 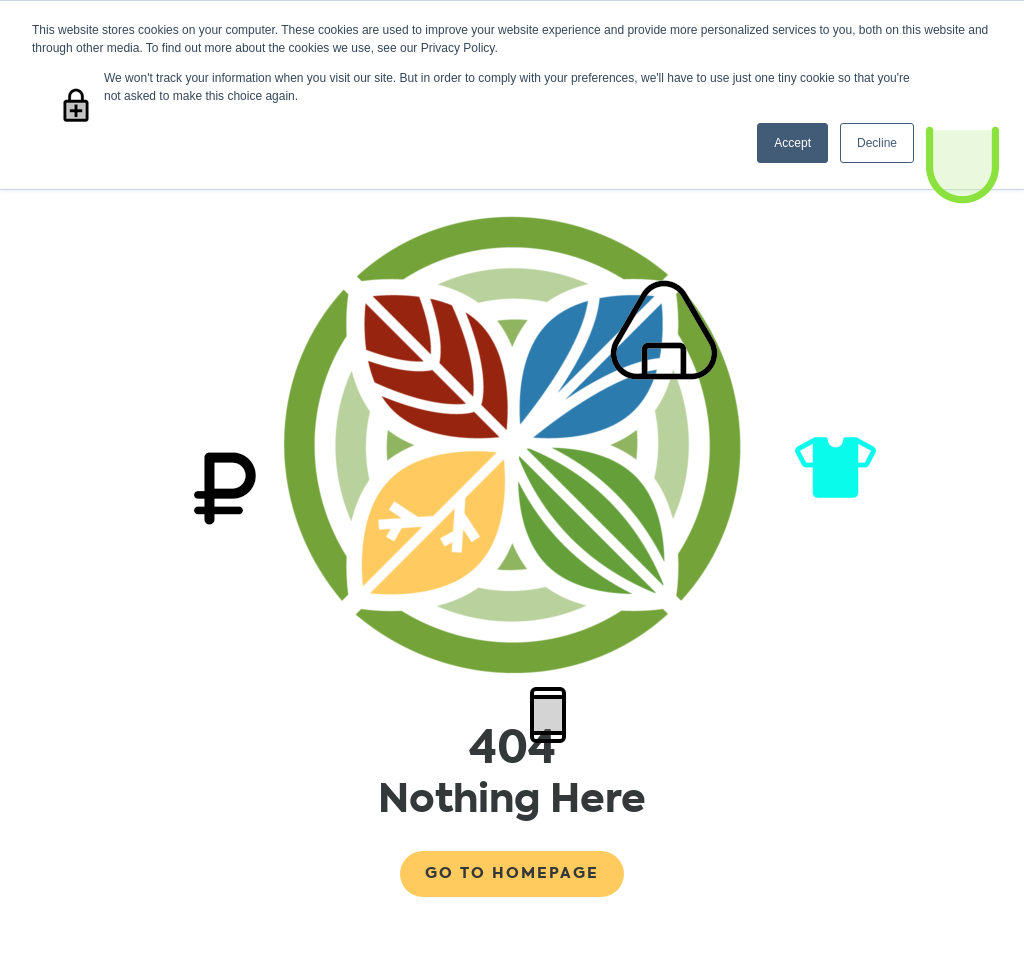 I want to click on indicates enhanced or additional security protection, so click(x=76, y=106).